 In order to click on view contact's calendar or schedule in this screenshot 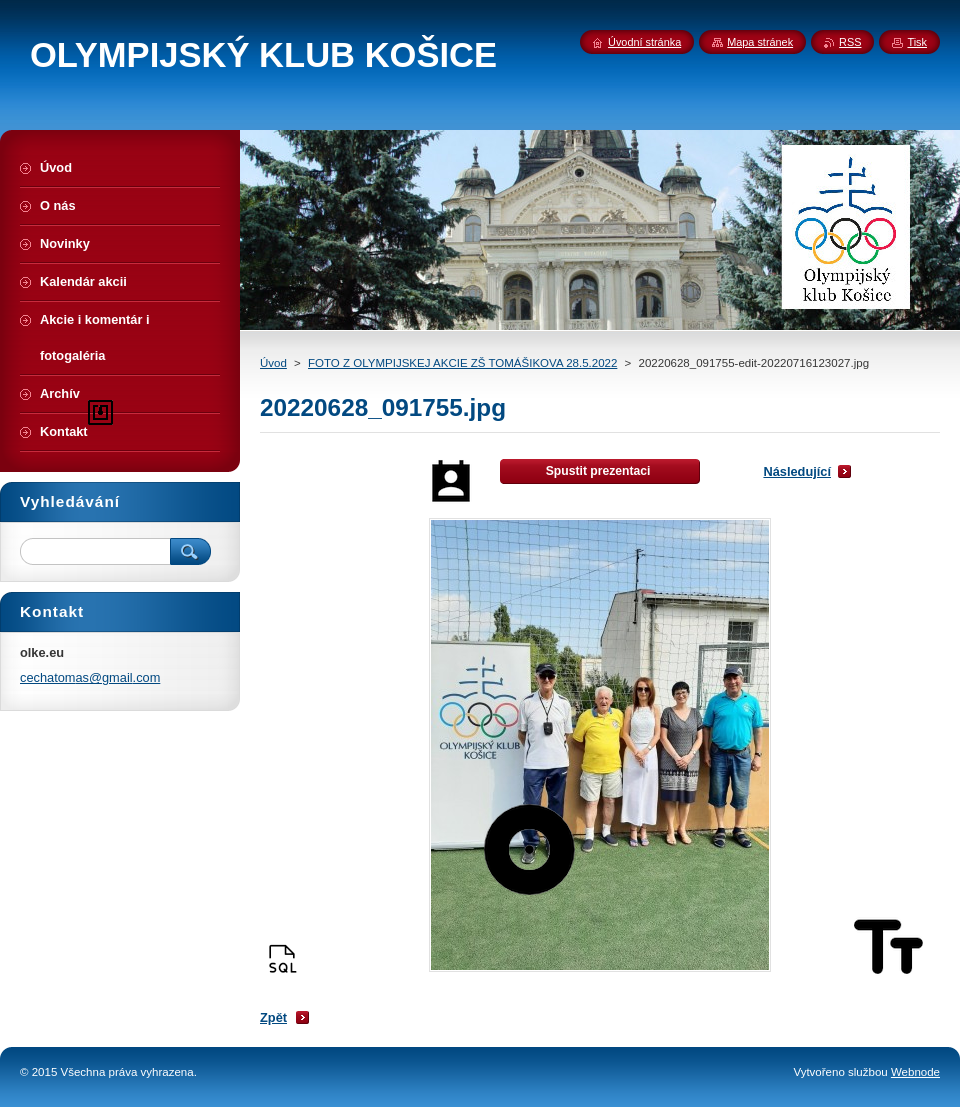, I will do `click(451, 483)`.